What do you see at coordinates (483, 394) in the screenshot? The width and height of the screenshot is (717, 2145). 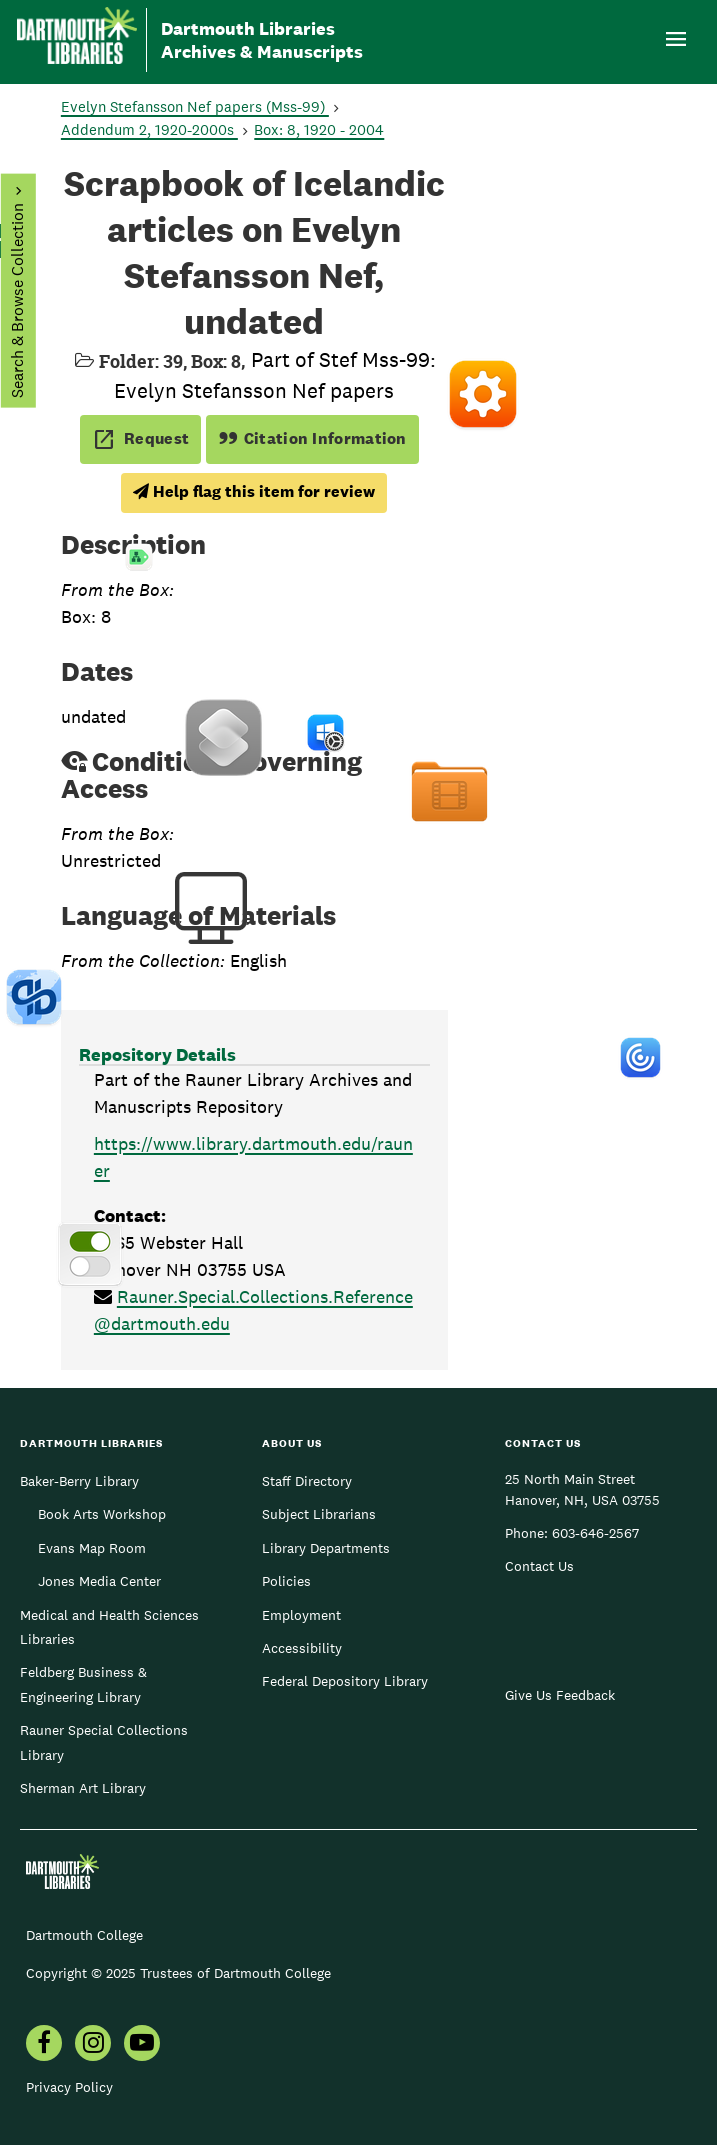 I see `open aptana studio IDE` at bounding box center [483, 394].